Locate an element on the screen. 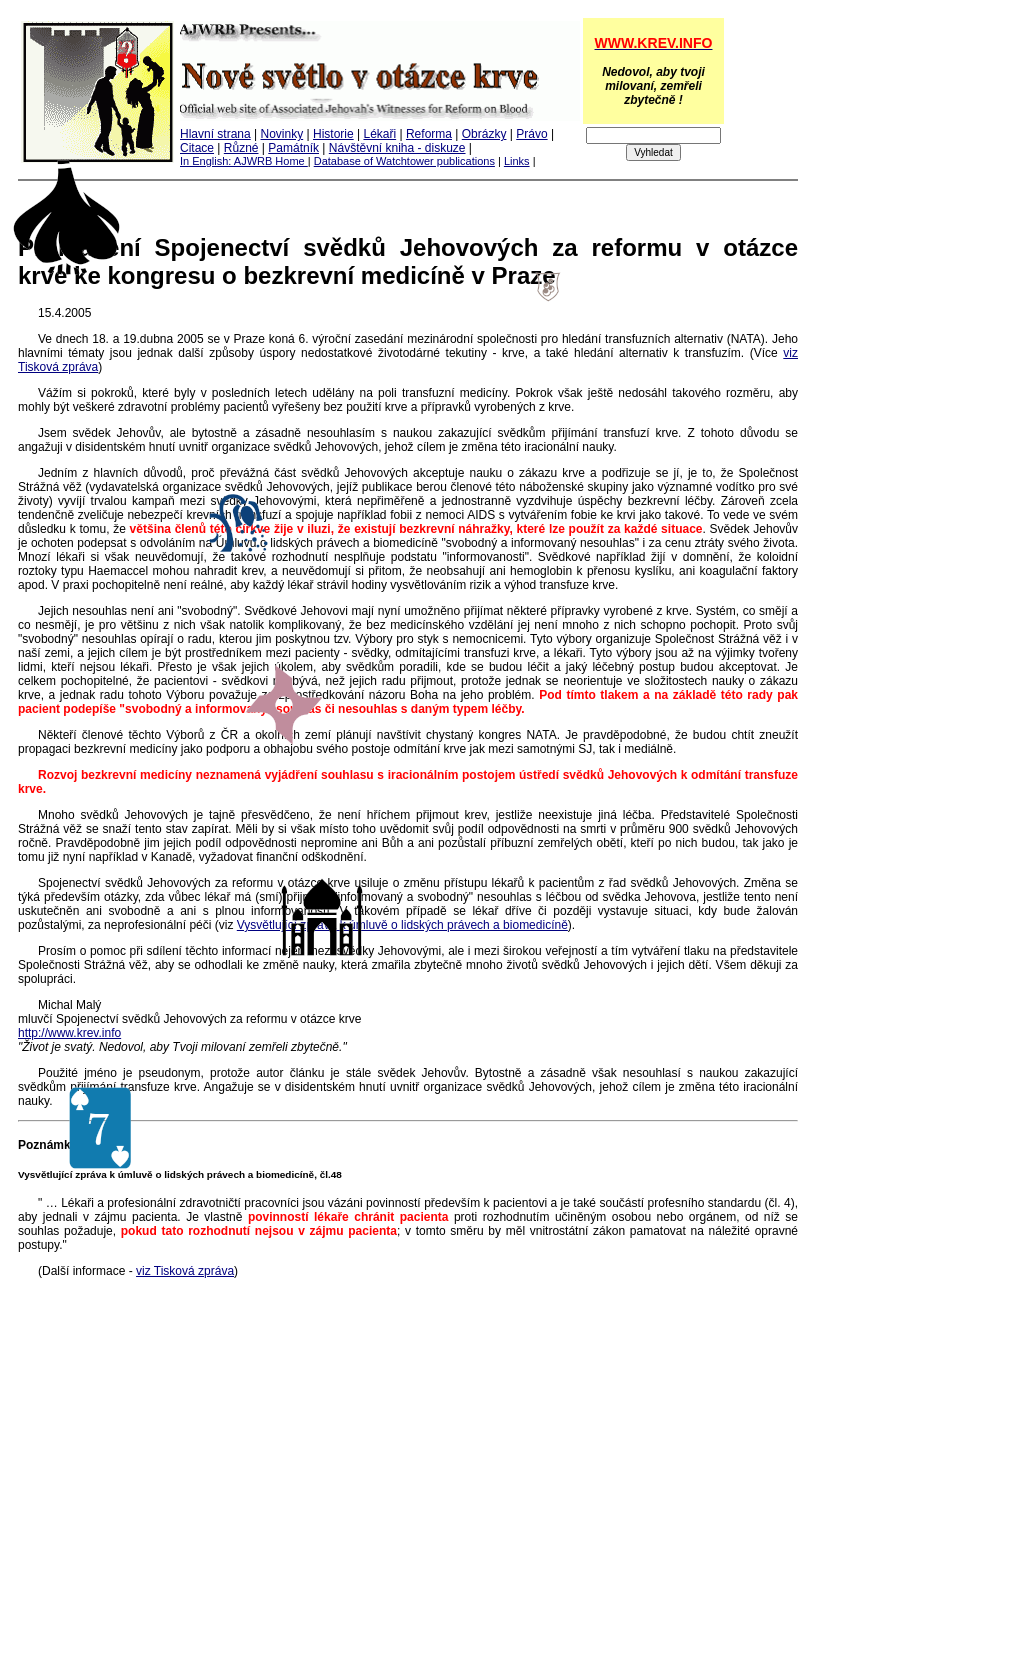 This screenshot has height=1658, width=1024. ninja or stealth game mode is located at coordinates (284, 705).